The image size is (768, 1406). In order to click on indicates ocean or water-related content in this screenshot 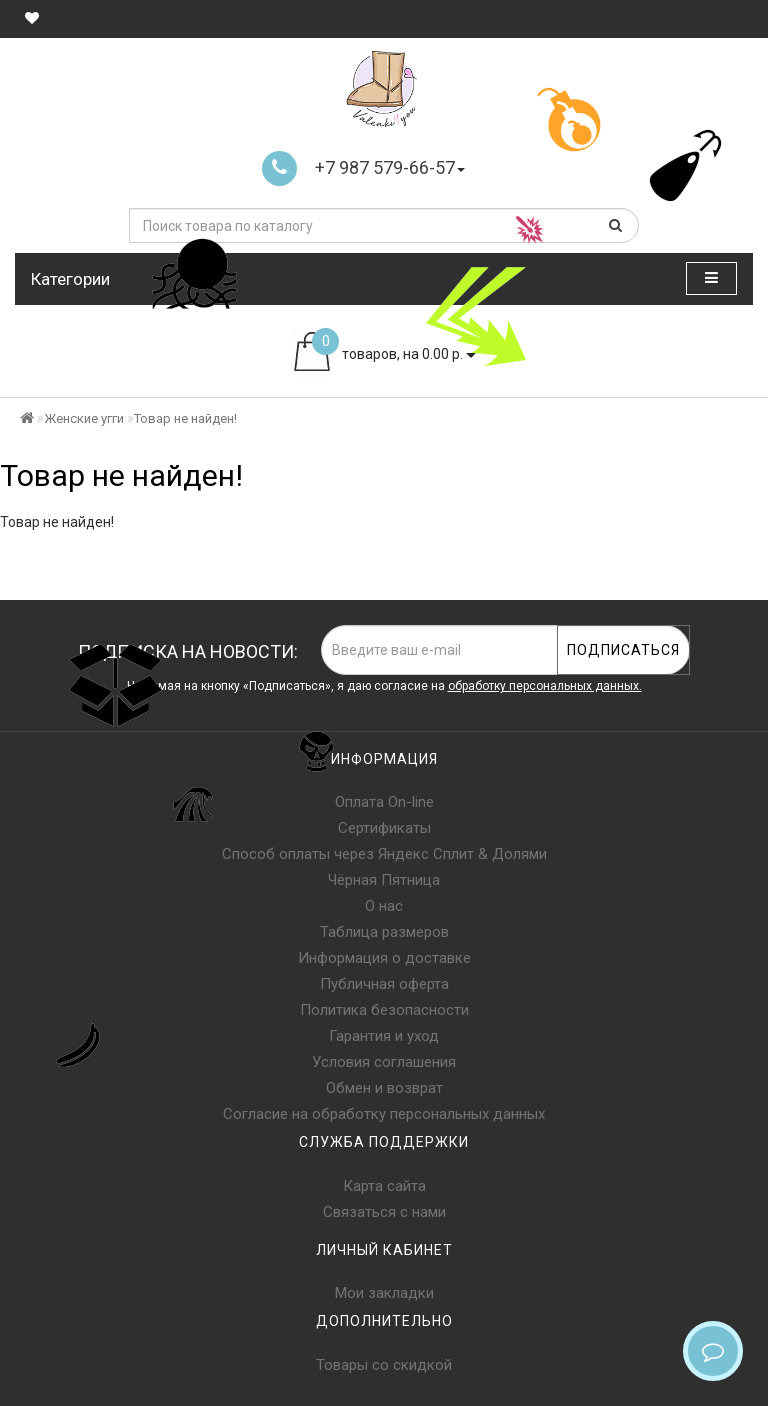, I will do `click(193, 802)`.